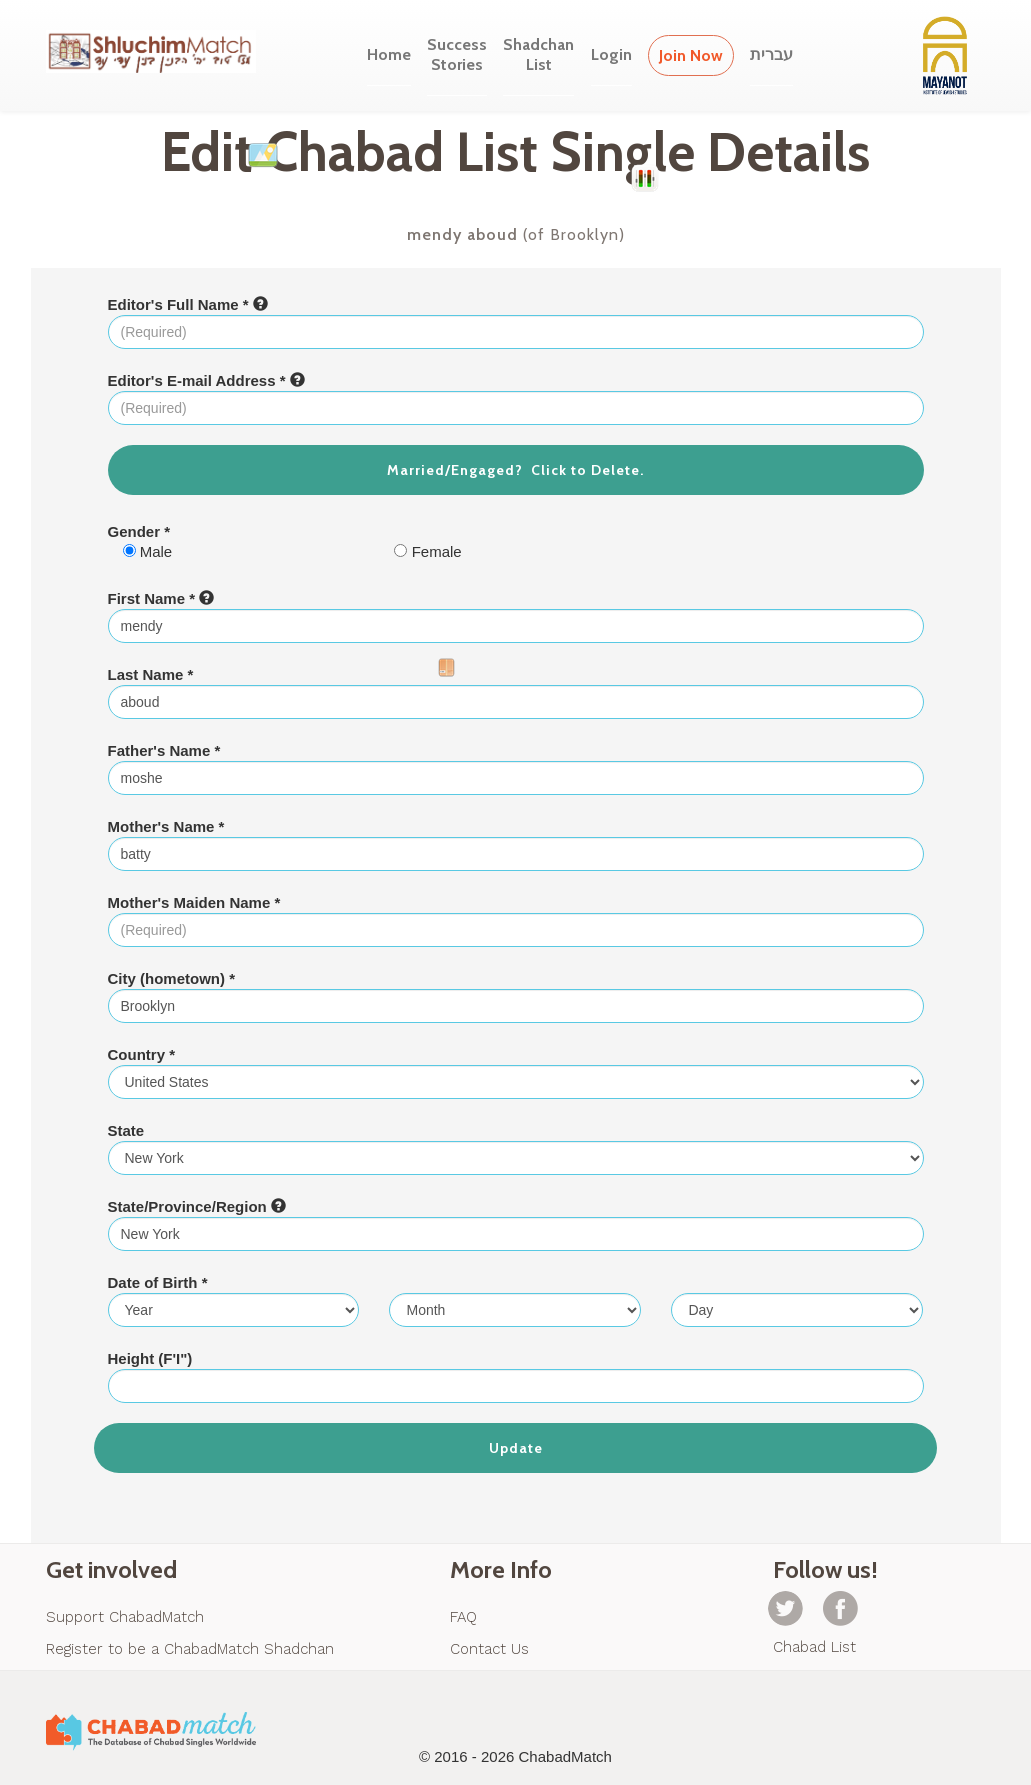 The width and height of the screenshot is (1031, 1785). Describe the element at coordinates (263, 155) in the screenshot. I see `open the photos app` at that location.